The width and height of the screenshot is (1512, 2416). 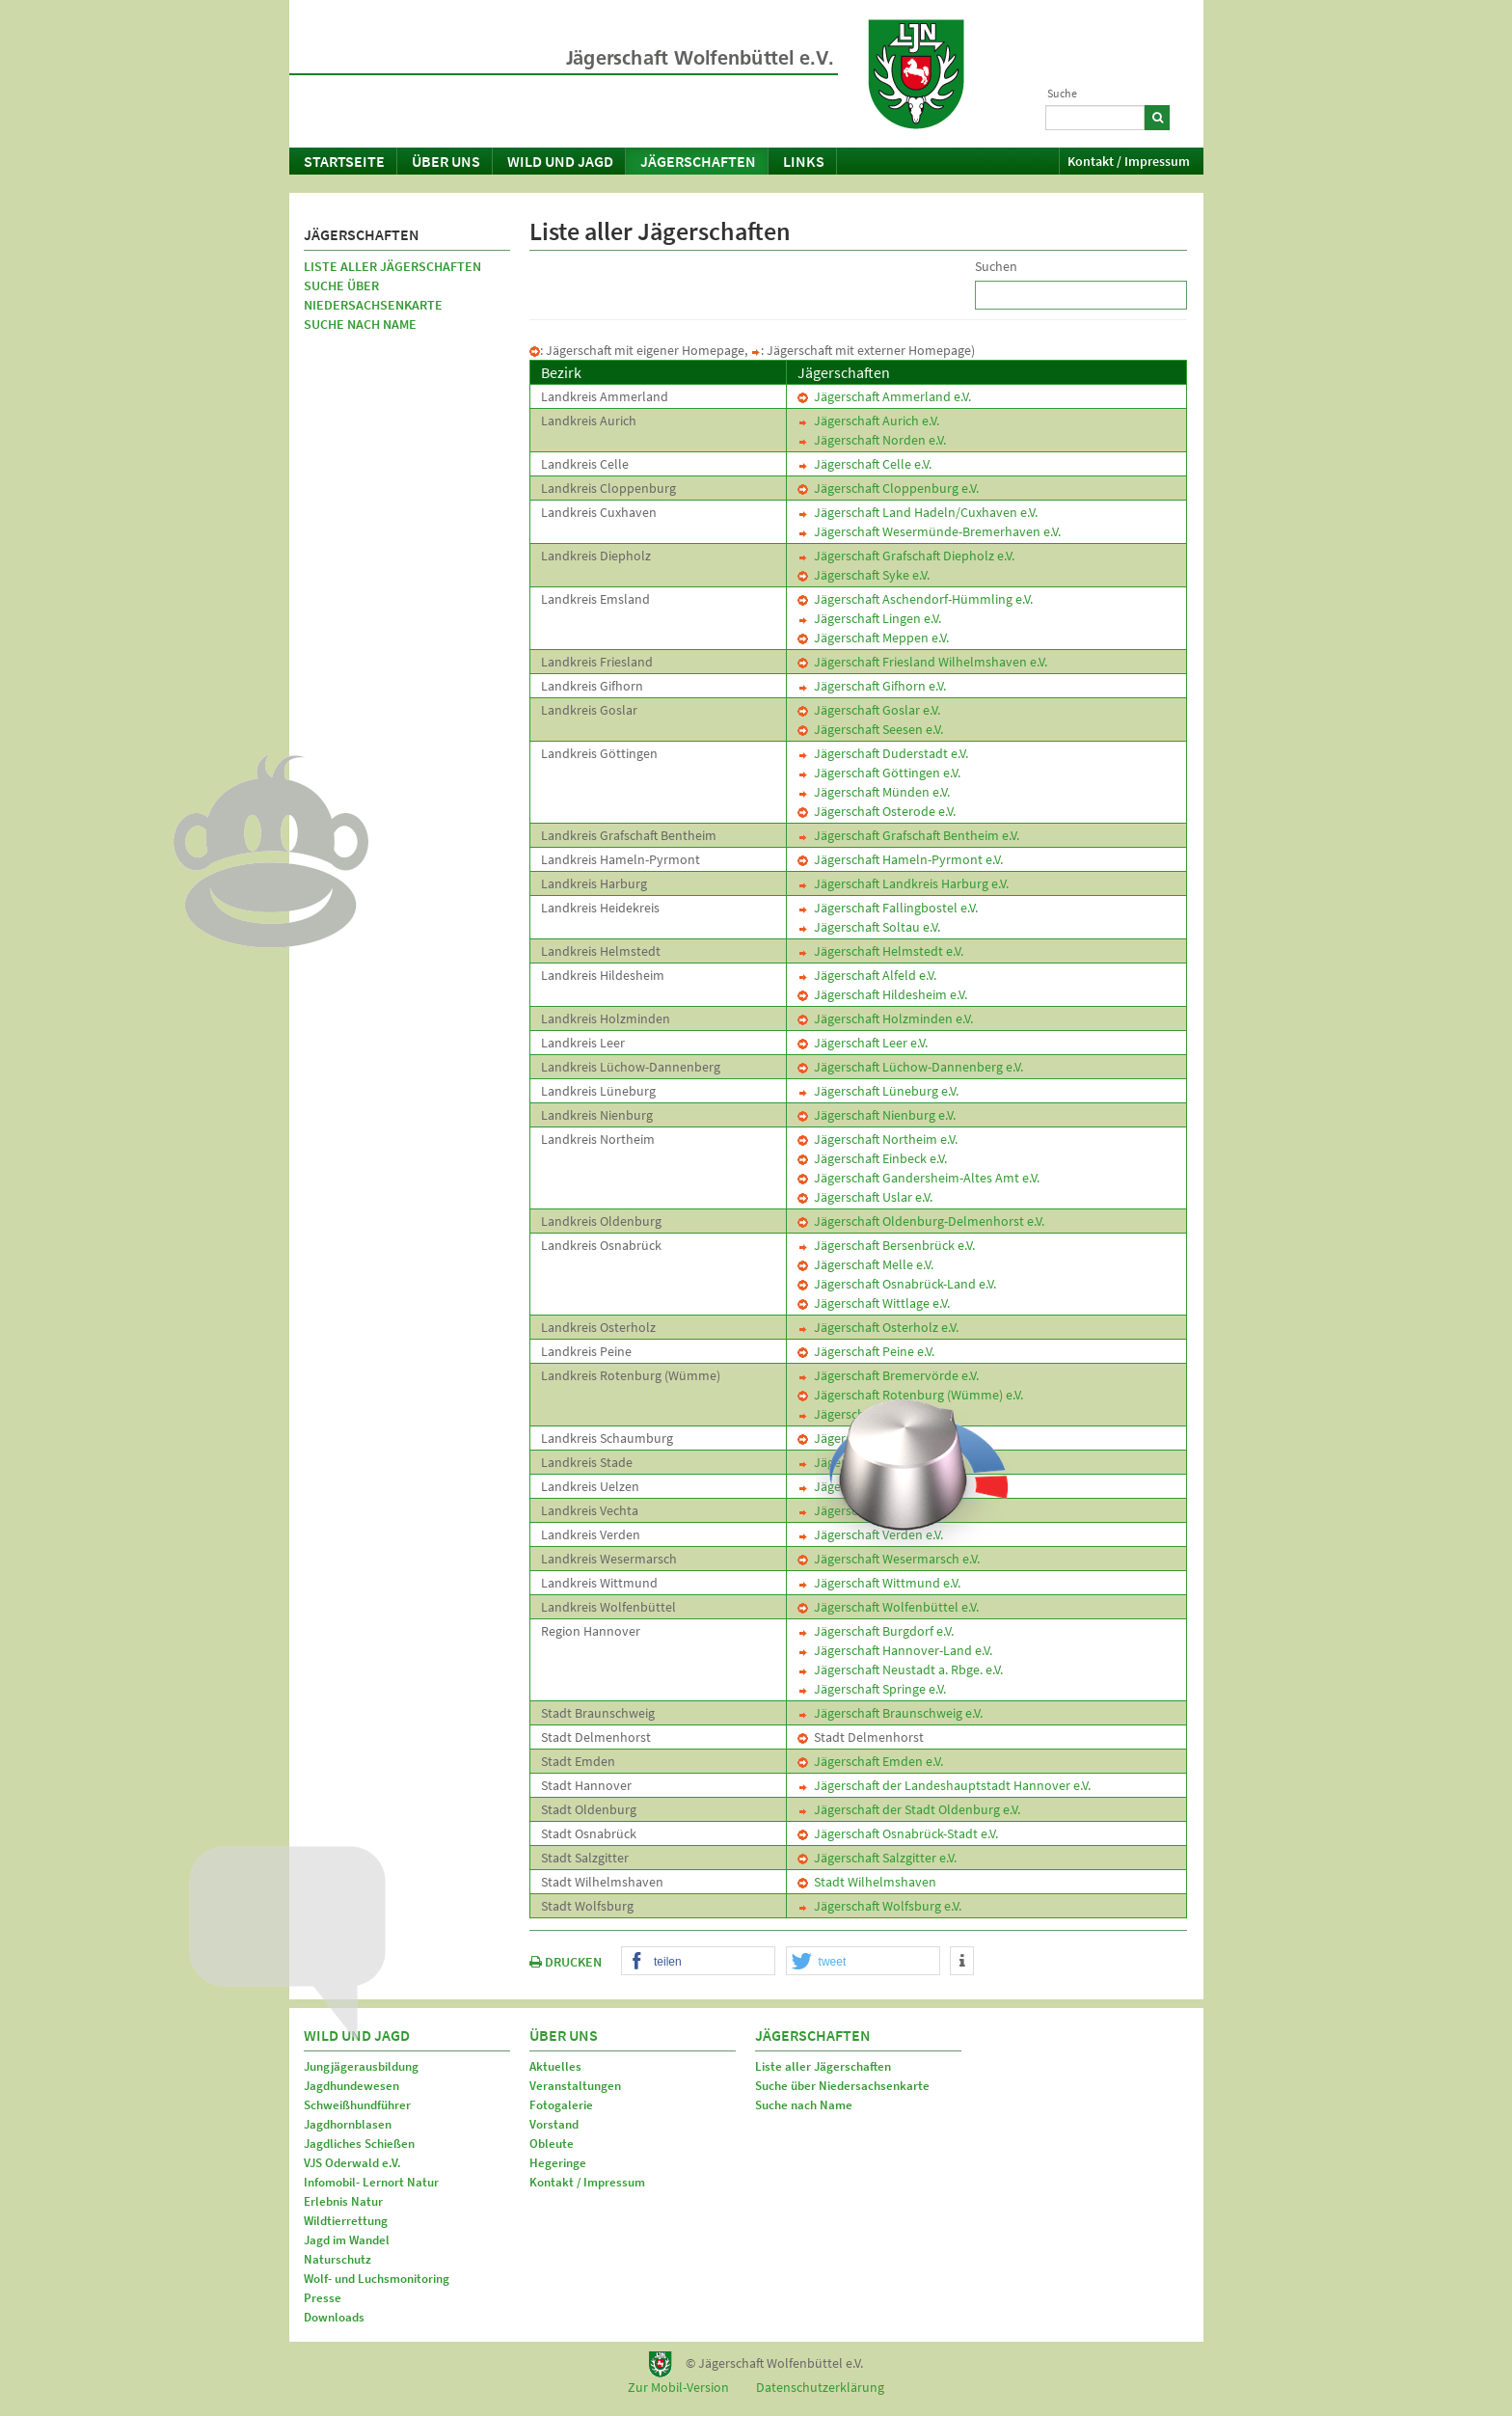 I want to click on adjust system audio volume, so click(x=916, y=1467).